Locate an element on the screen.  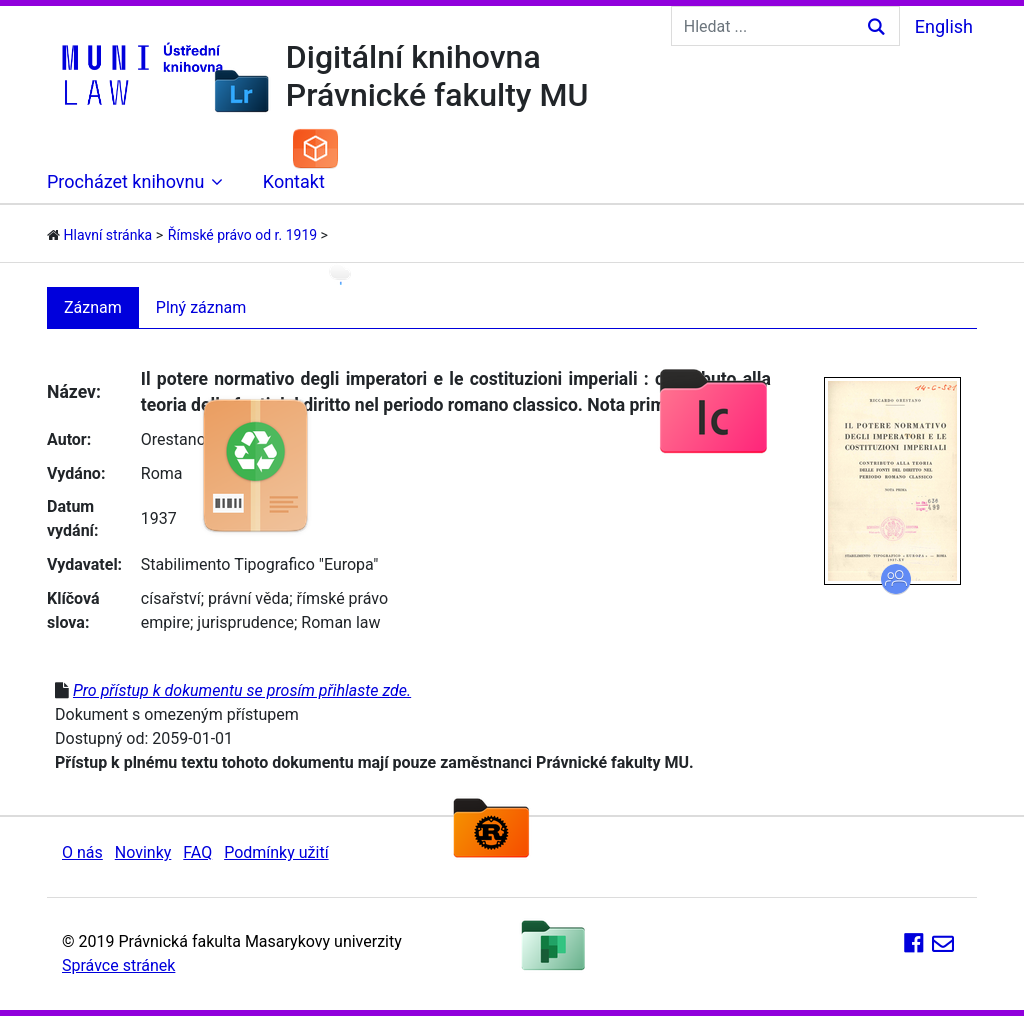
indicates scattered showers in weather forecast is located at coordinates (340, 274).